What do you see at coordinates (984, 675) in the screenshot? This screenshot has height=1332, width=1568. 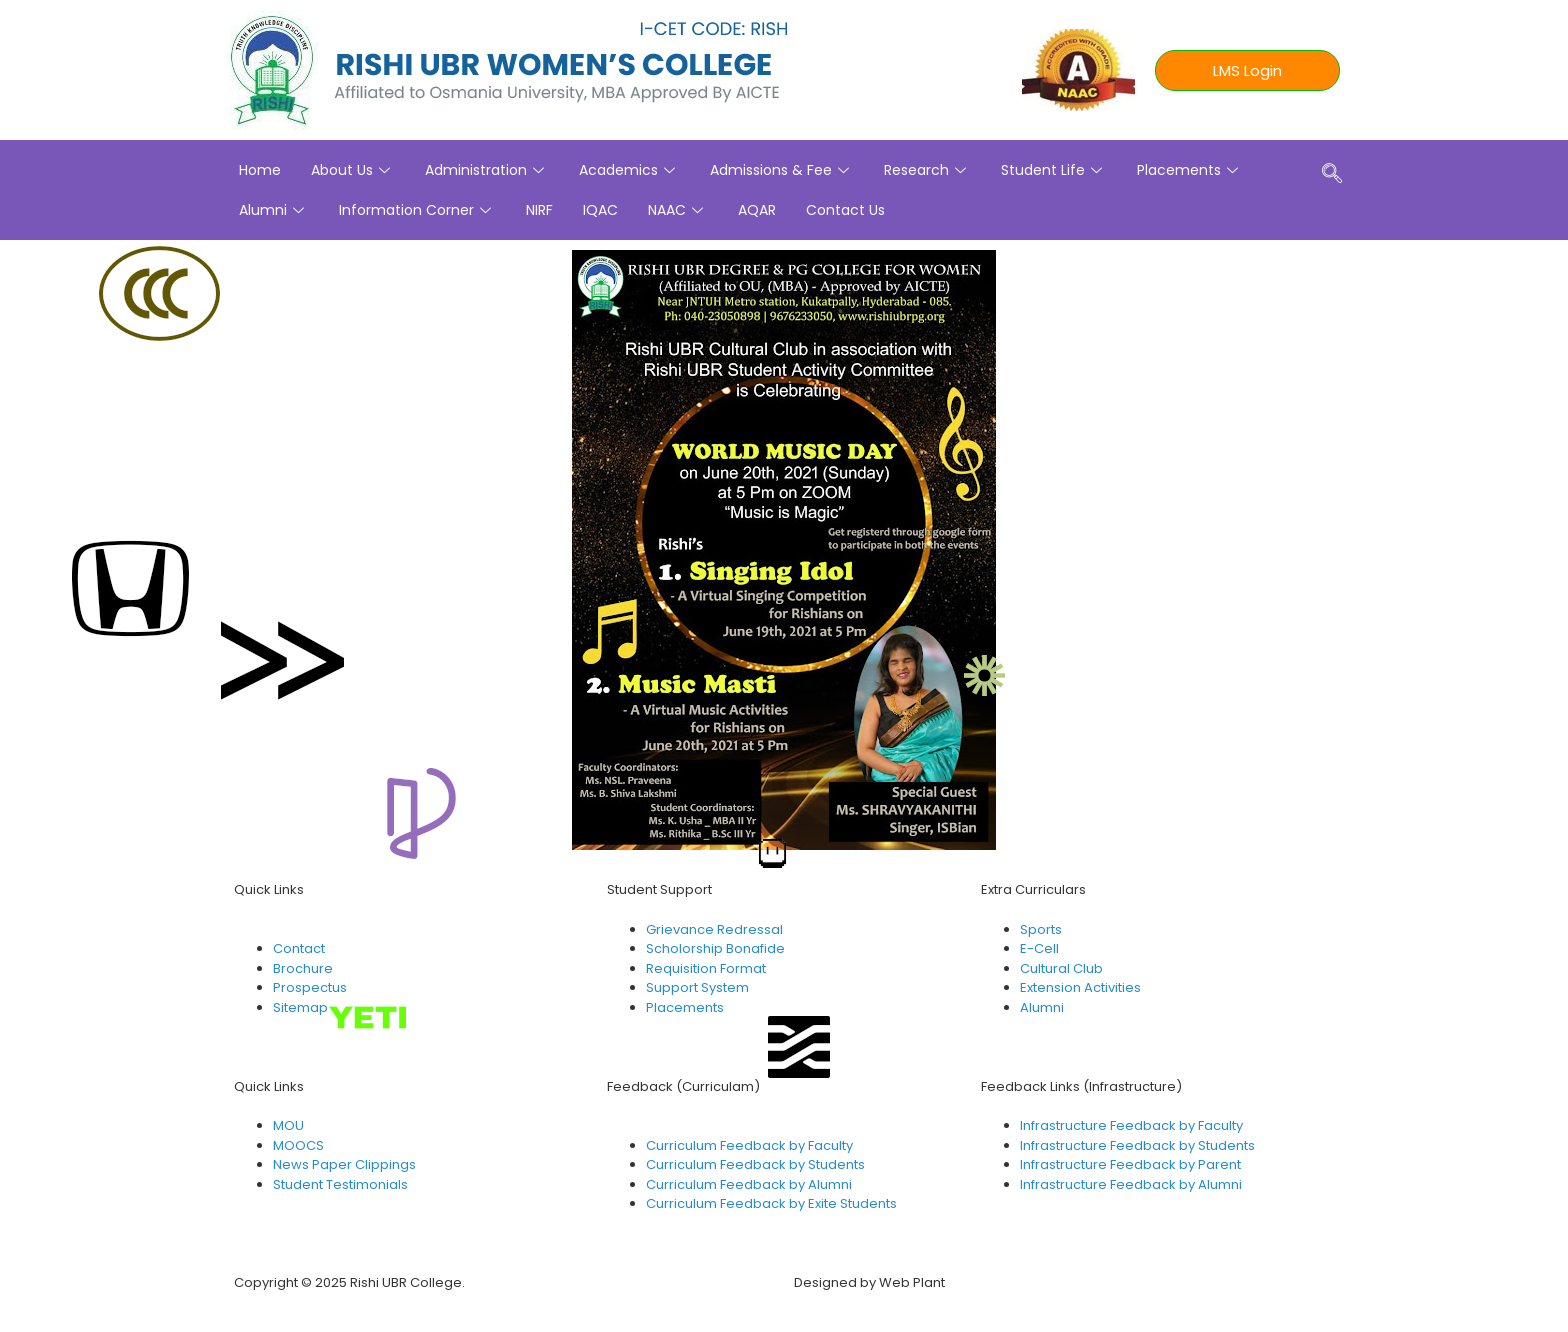 I see `open loom video messaging app` at bounding box center [984, 675].